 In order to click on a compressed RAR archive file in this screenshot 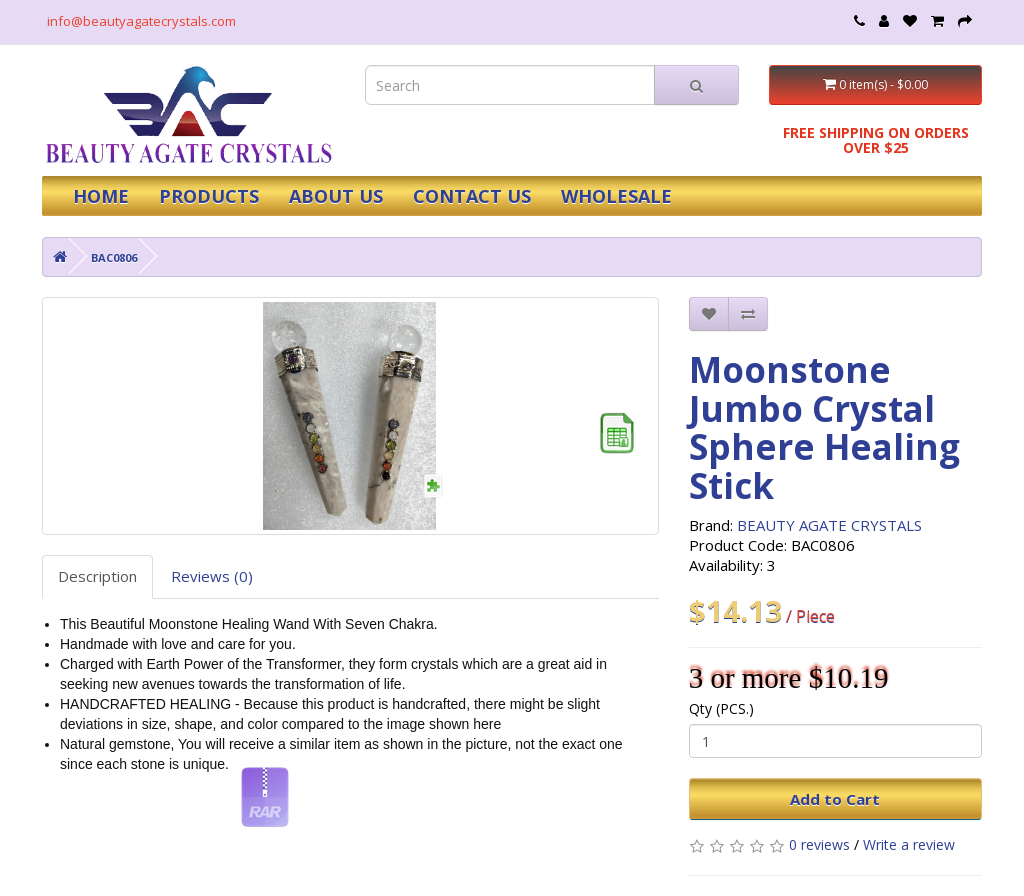, I will do `click(265, 797)`.